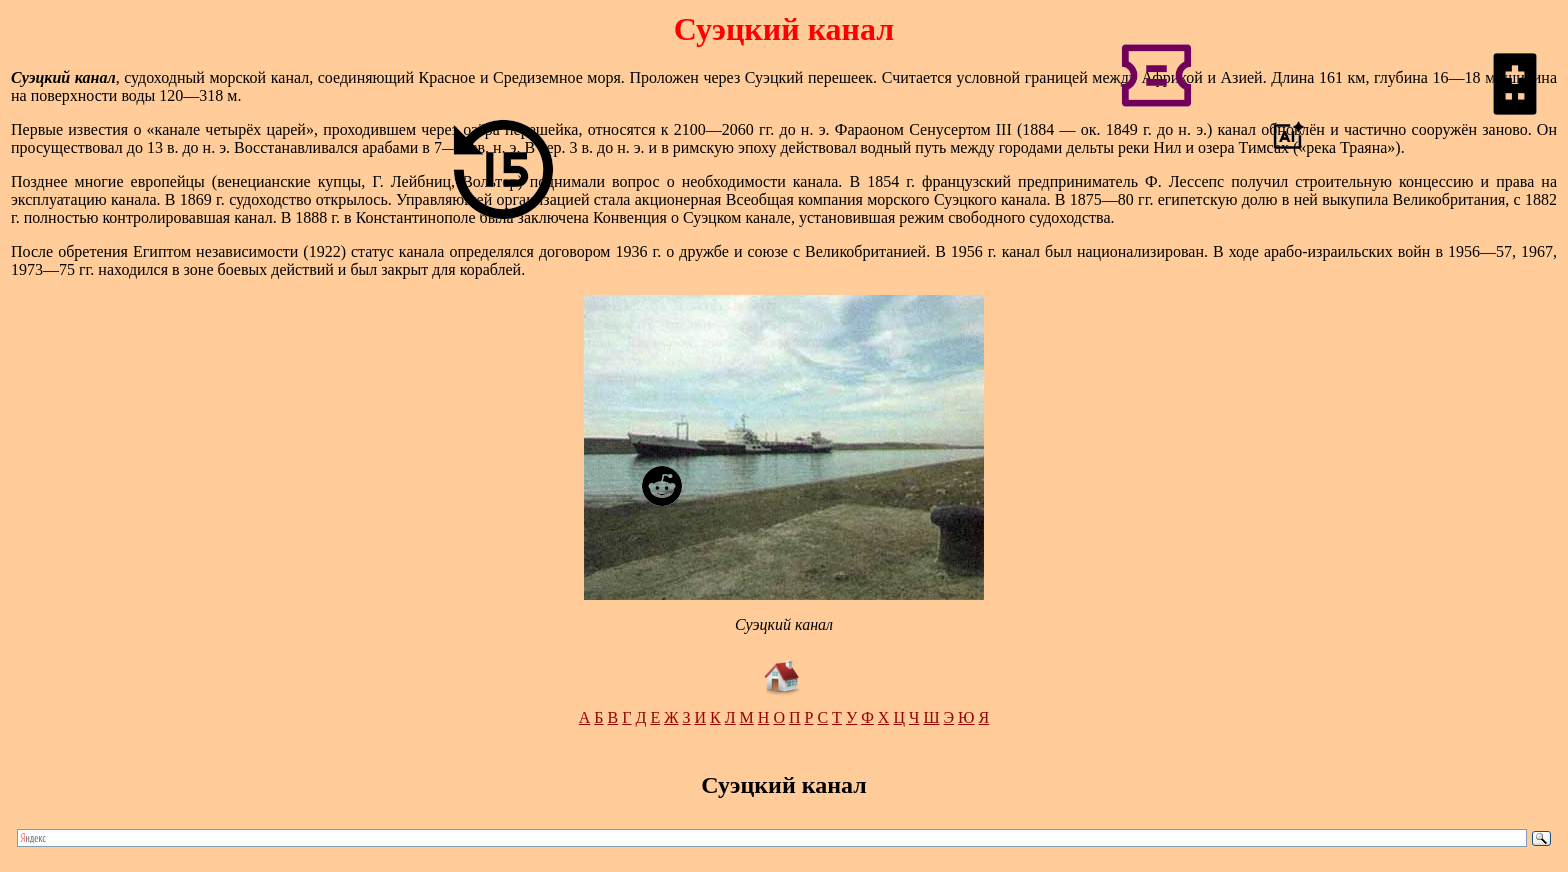 This screenshot has height=872, width=1568. Describe the element at coordinates (1287, 136) in the screenshot. I see `generate content using AI` at that location.